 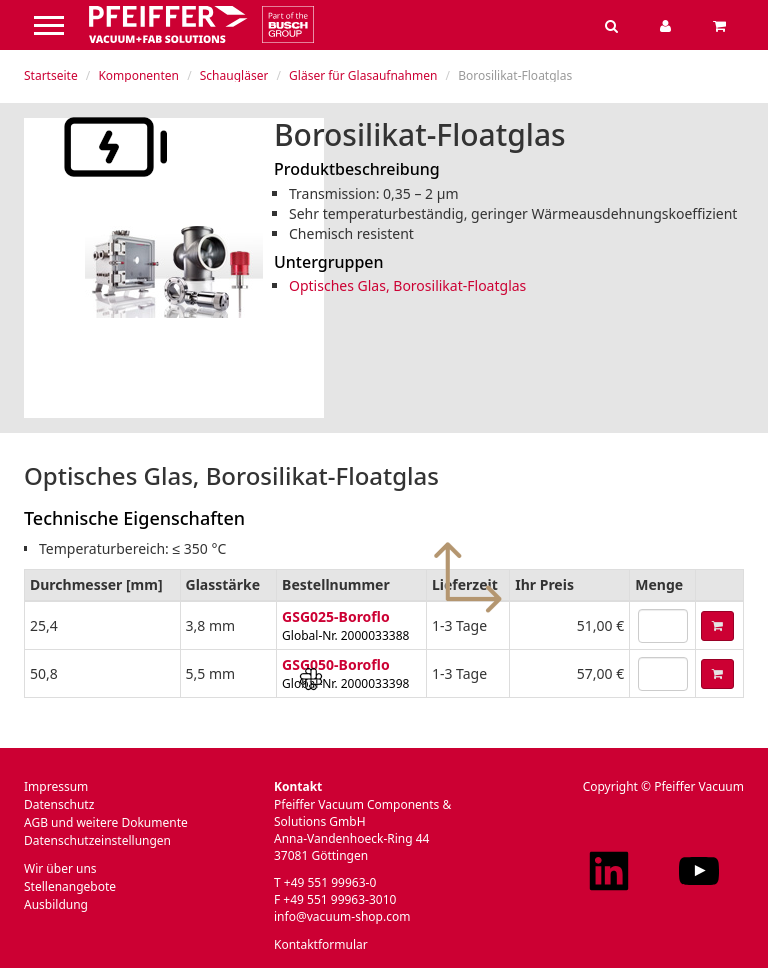 I want to click on open slack, so click(x=311, y=679).